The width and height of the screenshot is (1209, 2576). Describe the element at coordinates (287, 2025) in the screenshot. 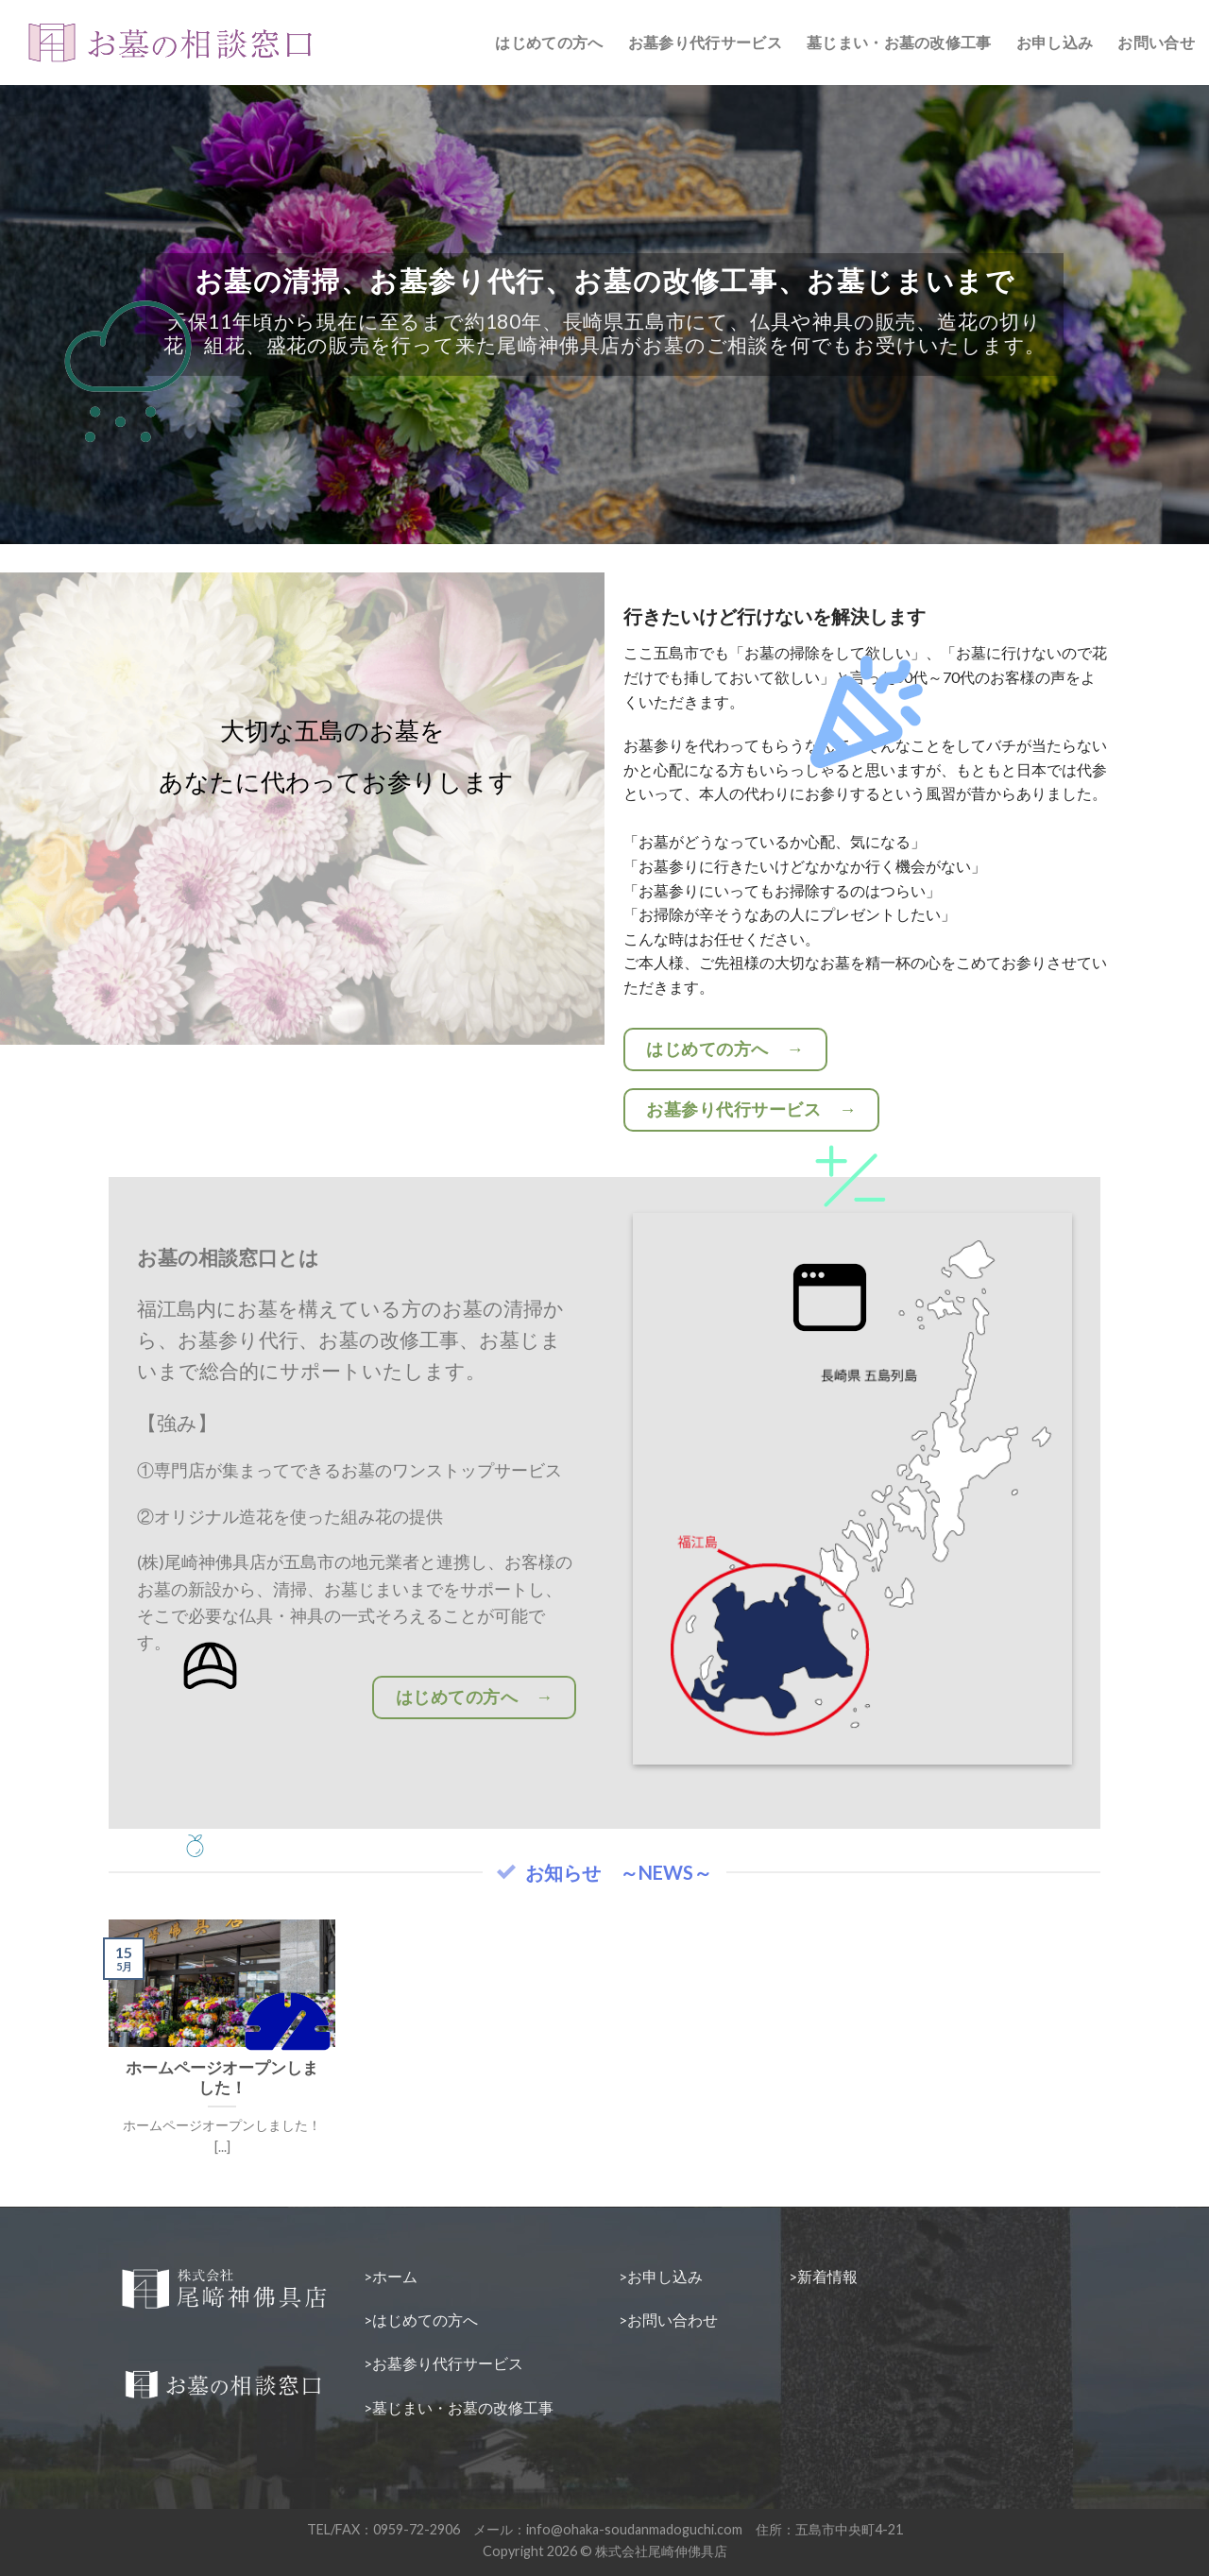

I see `view performance metrics or speed` at that location.